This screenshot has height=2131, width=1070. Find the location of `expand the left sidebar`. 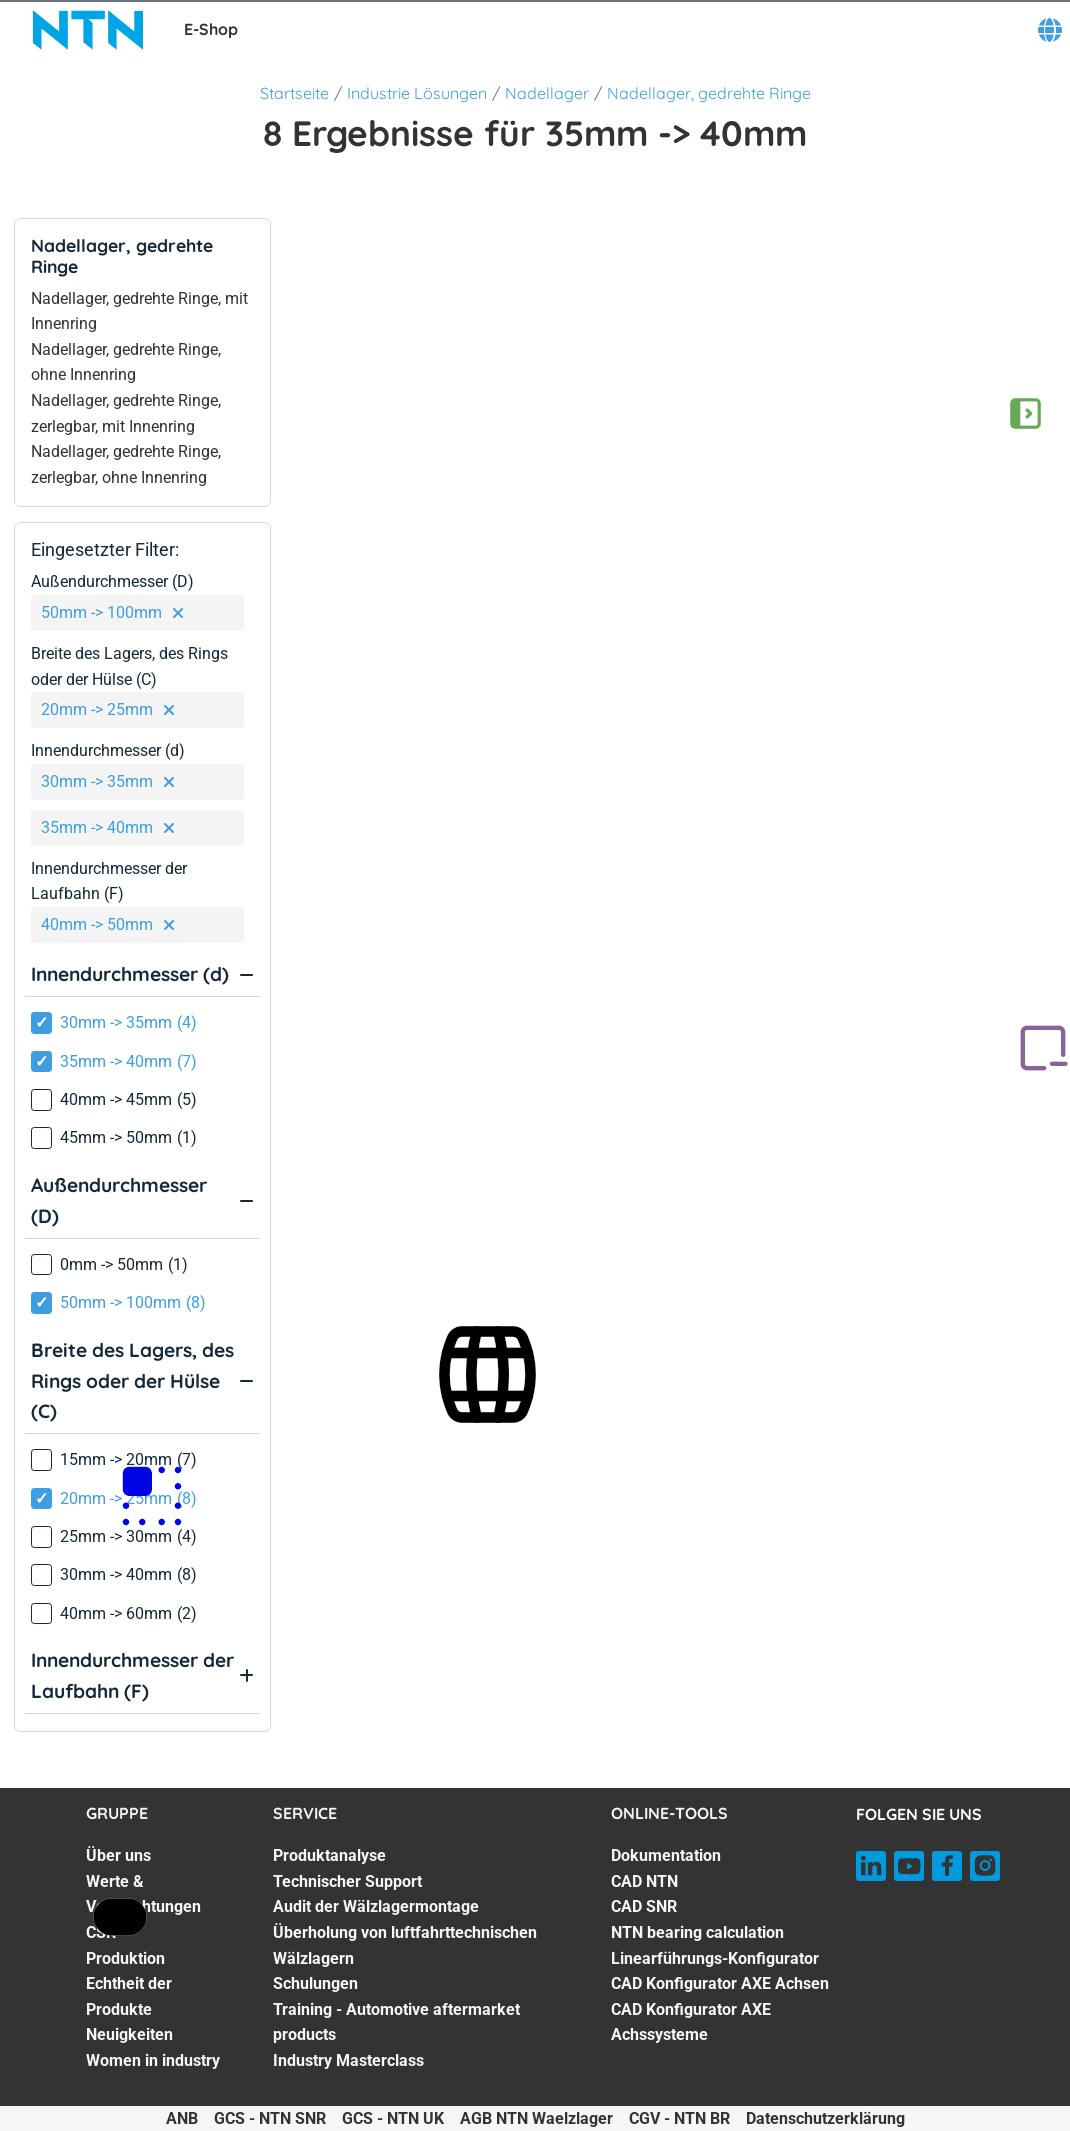

expand the left sidebar is located at coordinates (1025, 413).